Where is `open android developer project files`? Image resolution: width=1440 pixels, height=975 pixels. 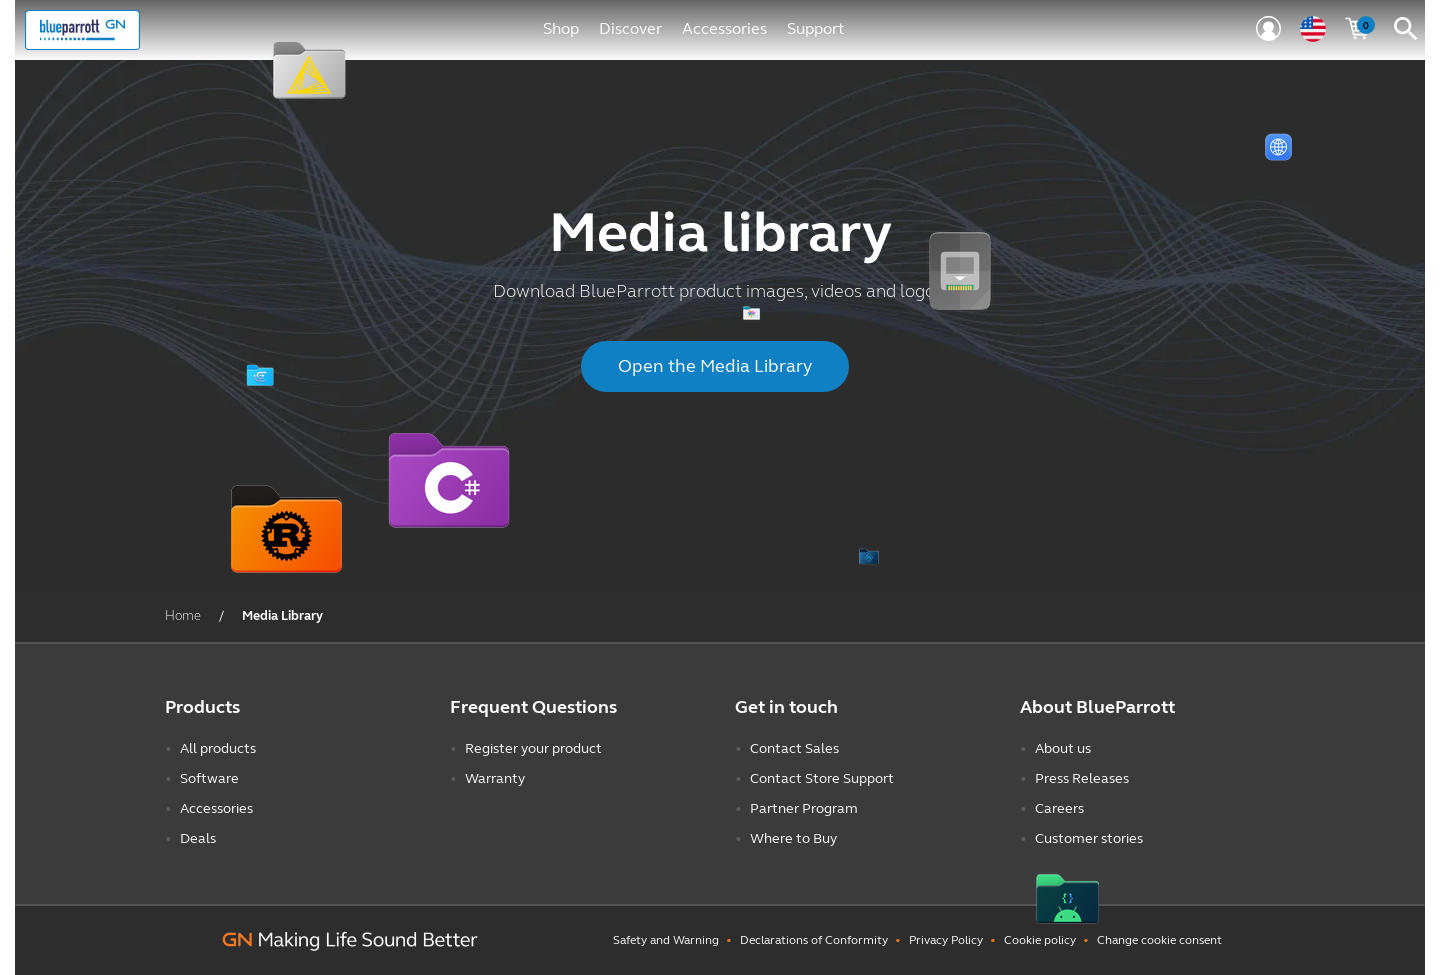
open android developer project files is located at coordinates (1067, 900).